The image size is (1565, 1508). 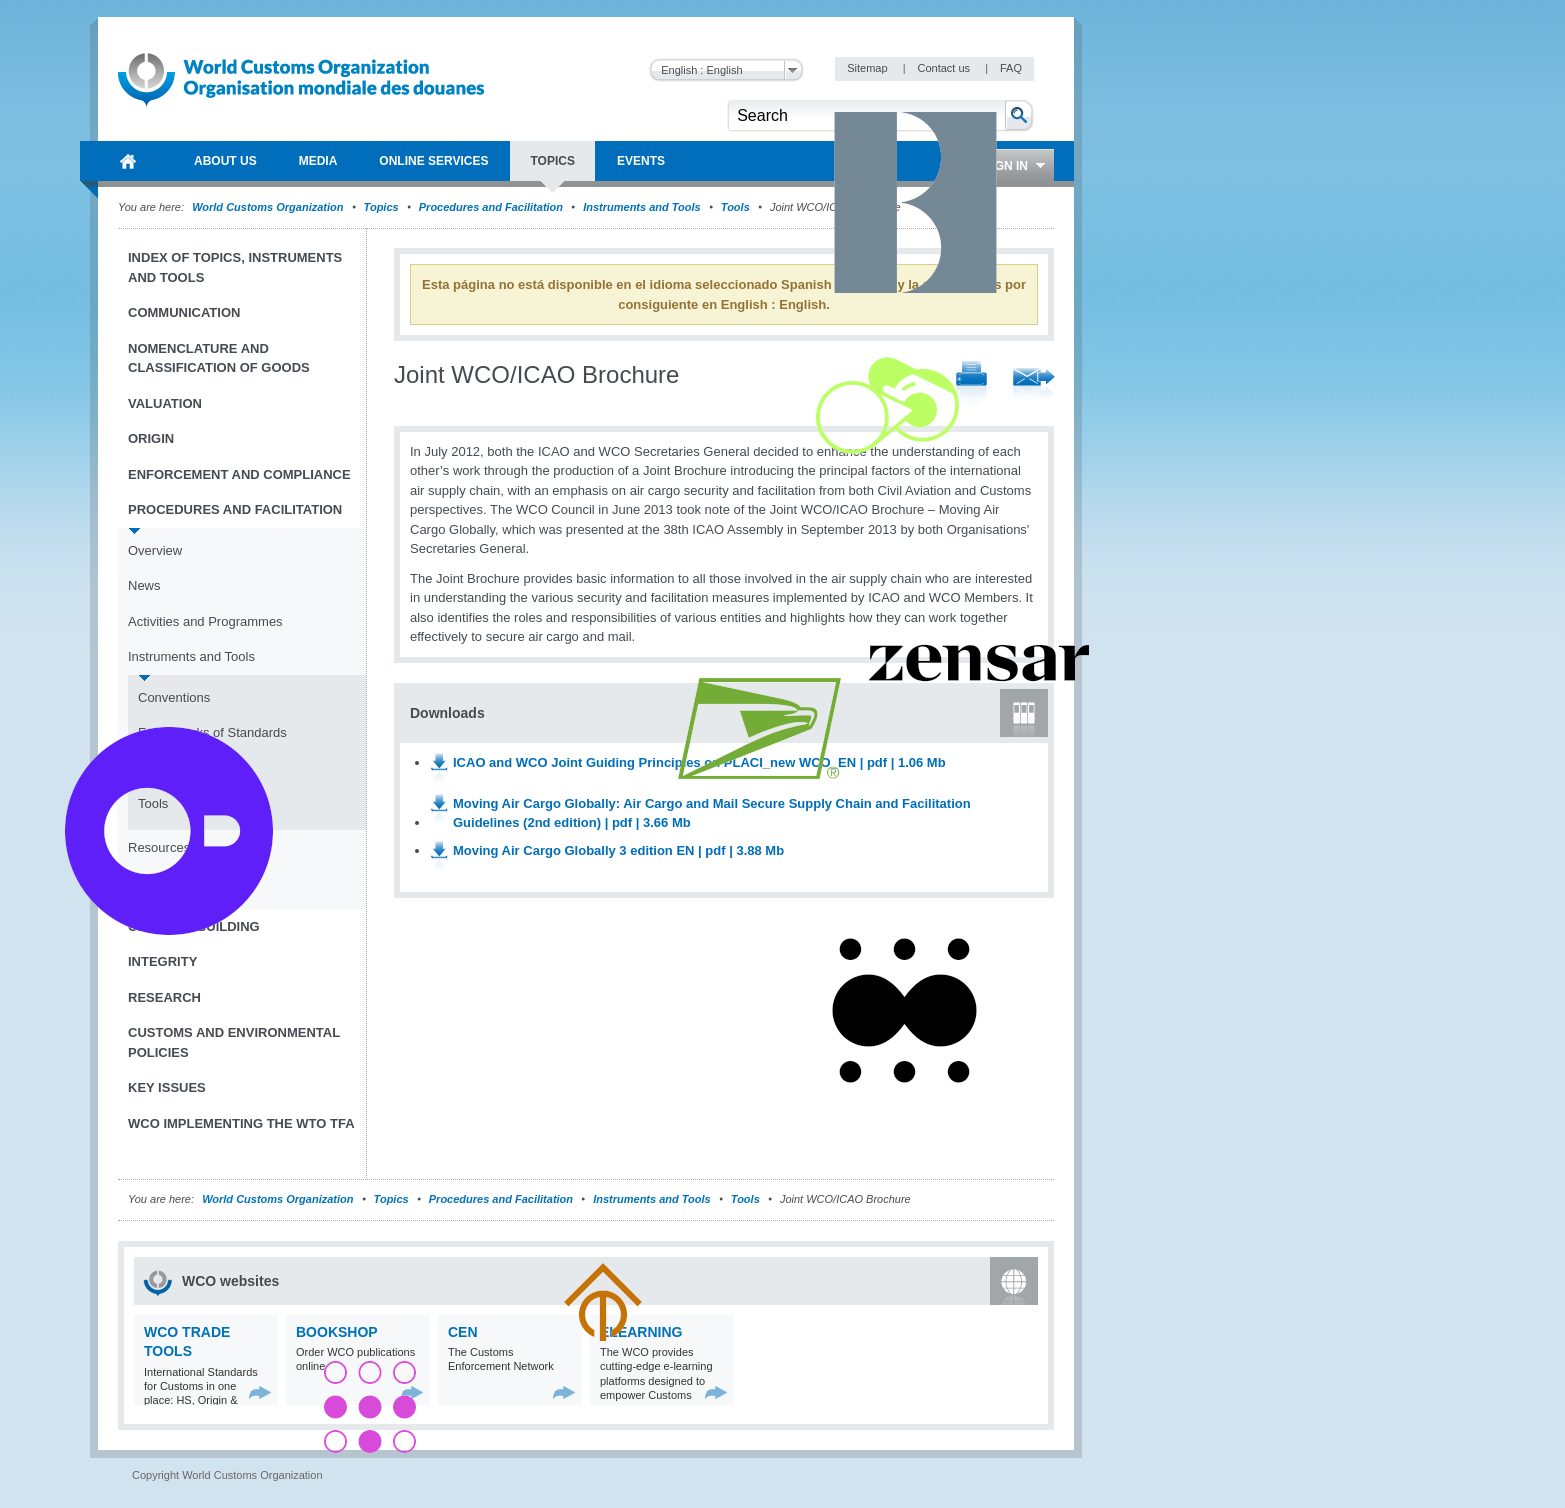 What do you see at coordinates (169, 831) in the screenshot?
I see `DuckDB database logo` at bounding box center [169, 831].